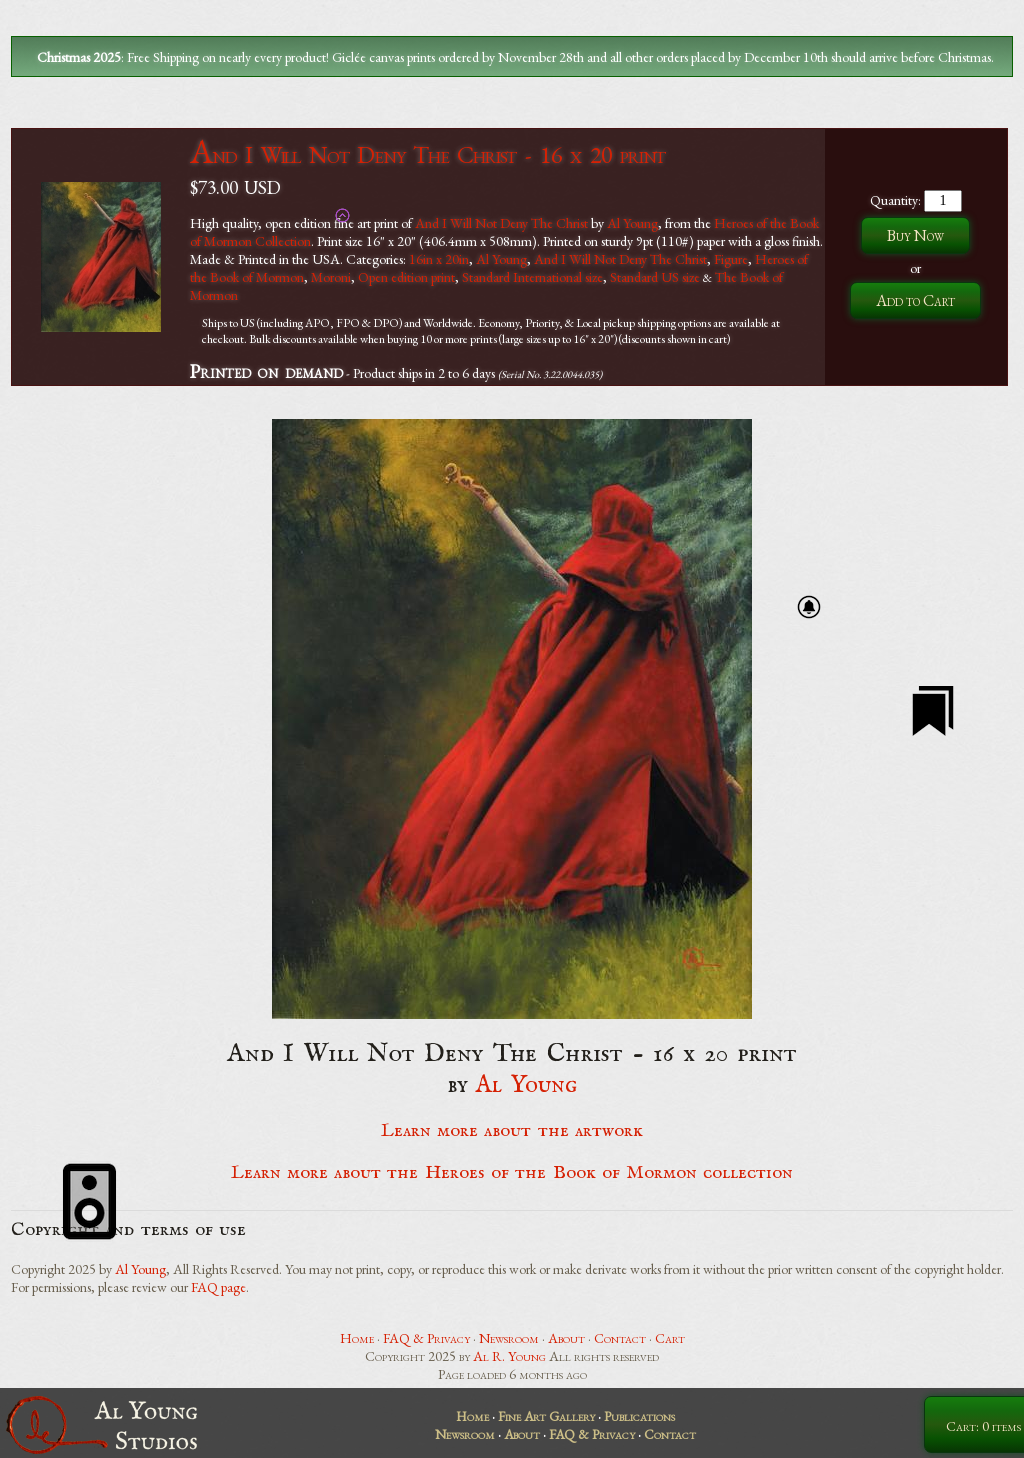  What do you see at coordinates (933, 711) in the screenshot?
I see `view your saved bookmarks` at bounding box center [933, 711].